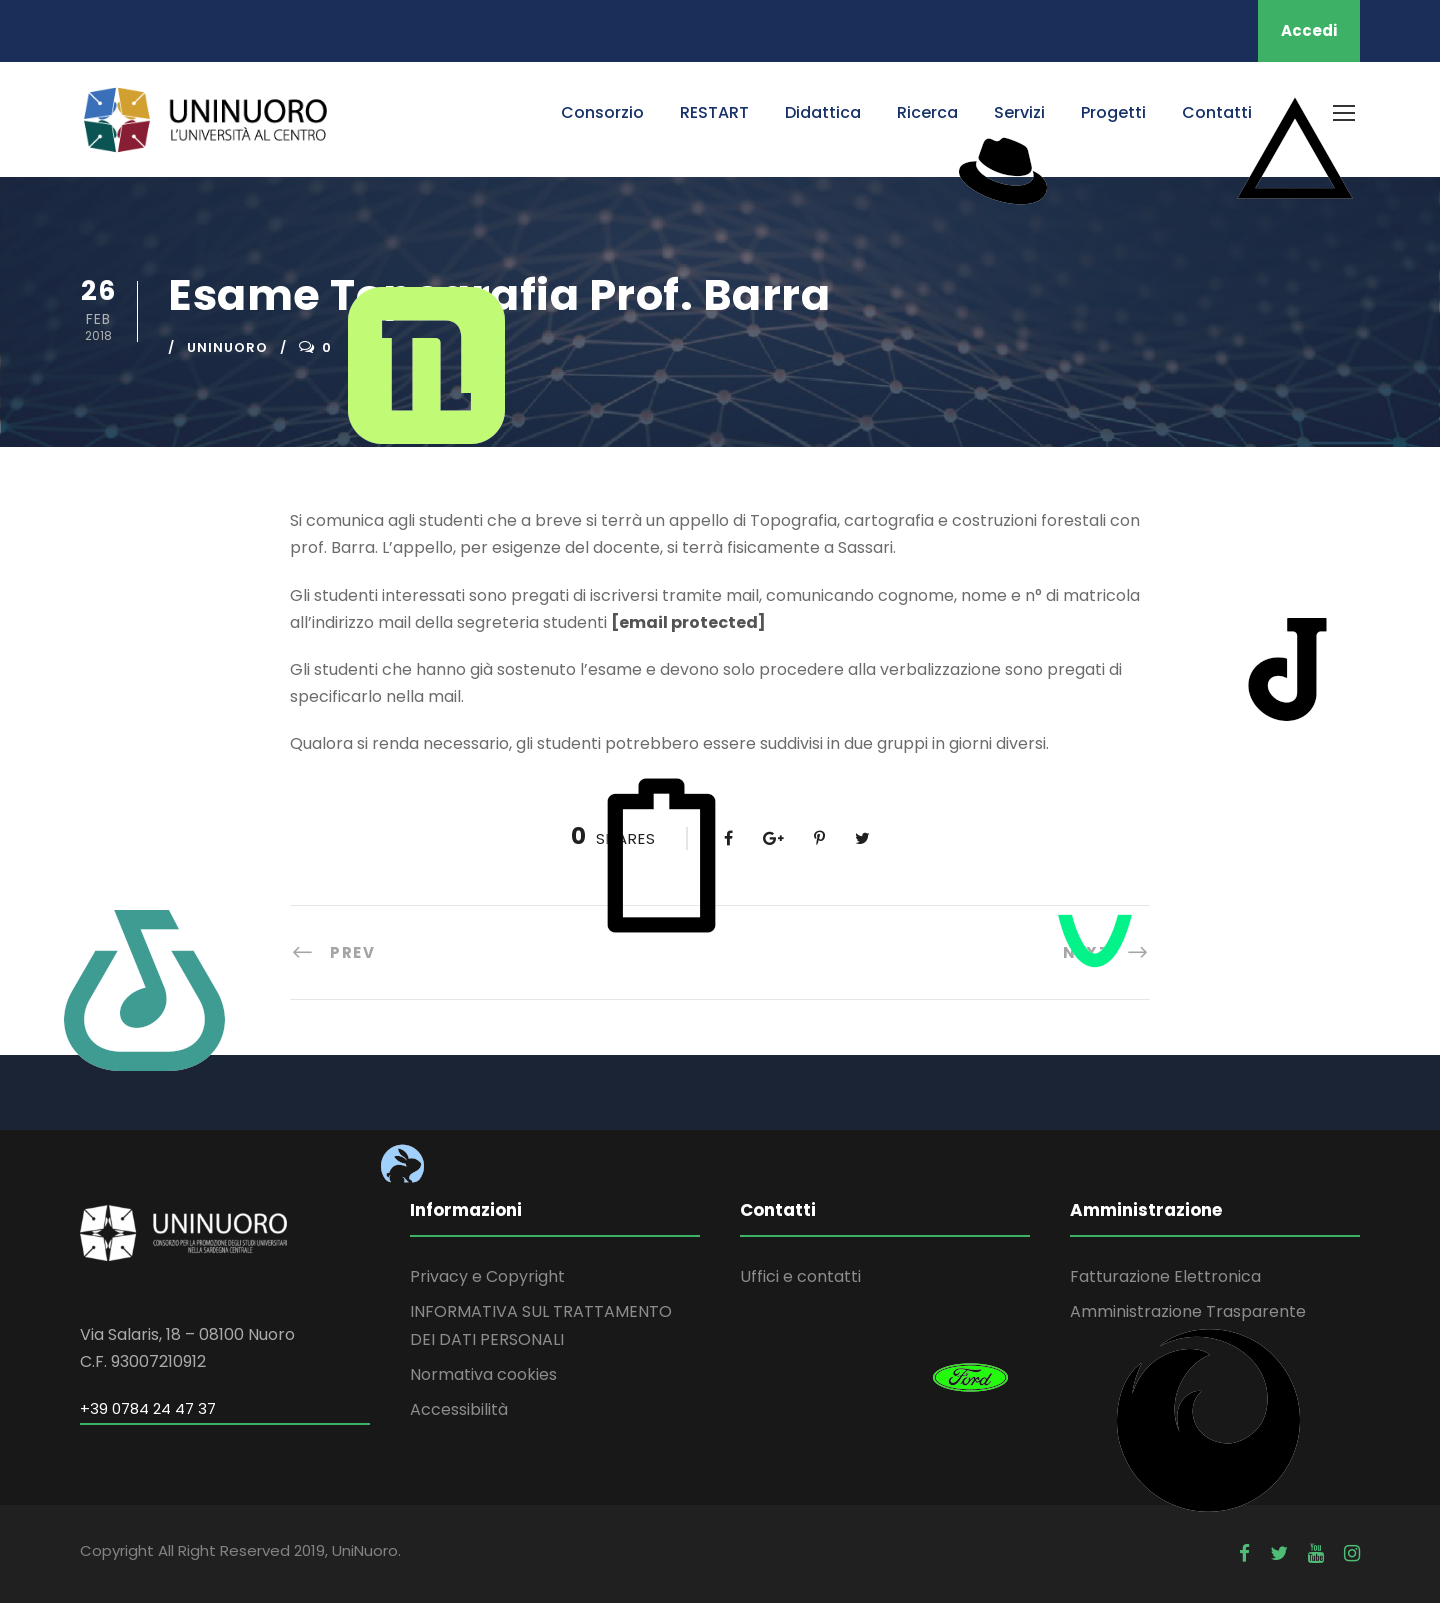 The image size is (1440, 1603). What do you see at coordinates (402, 1163) in the screenshot?
I see `coderabbit logo - ai-powered code review platform` at bounding box center [402, 1163].